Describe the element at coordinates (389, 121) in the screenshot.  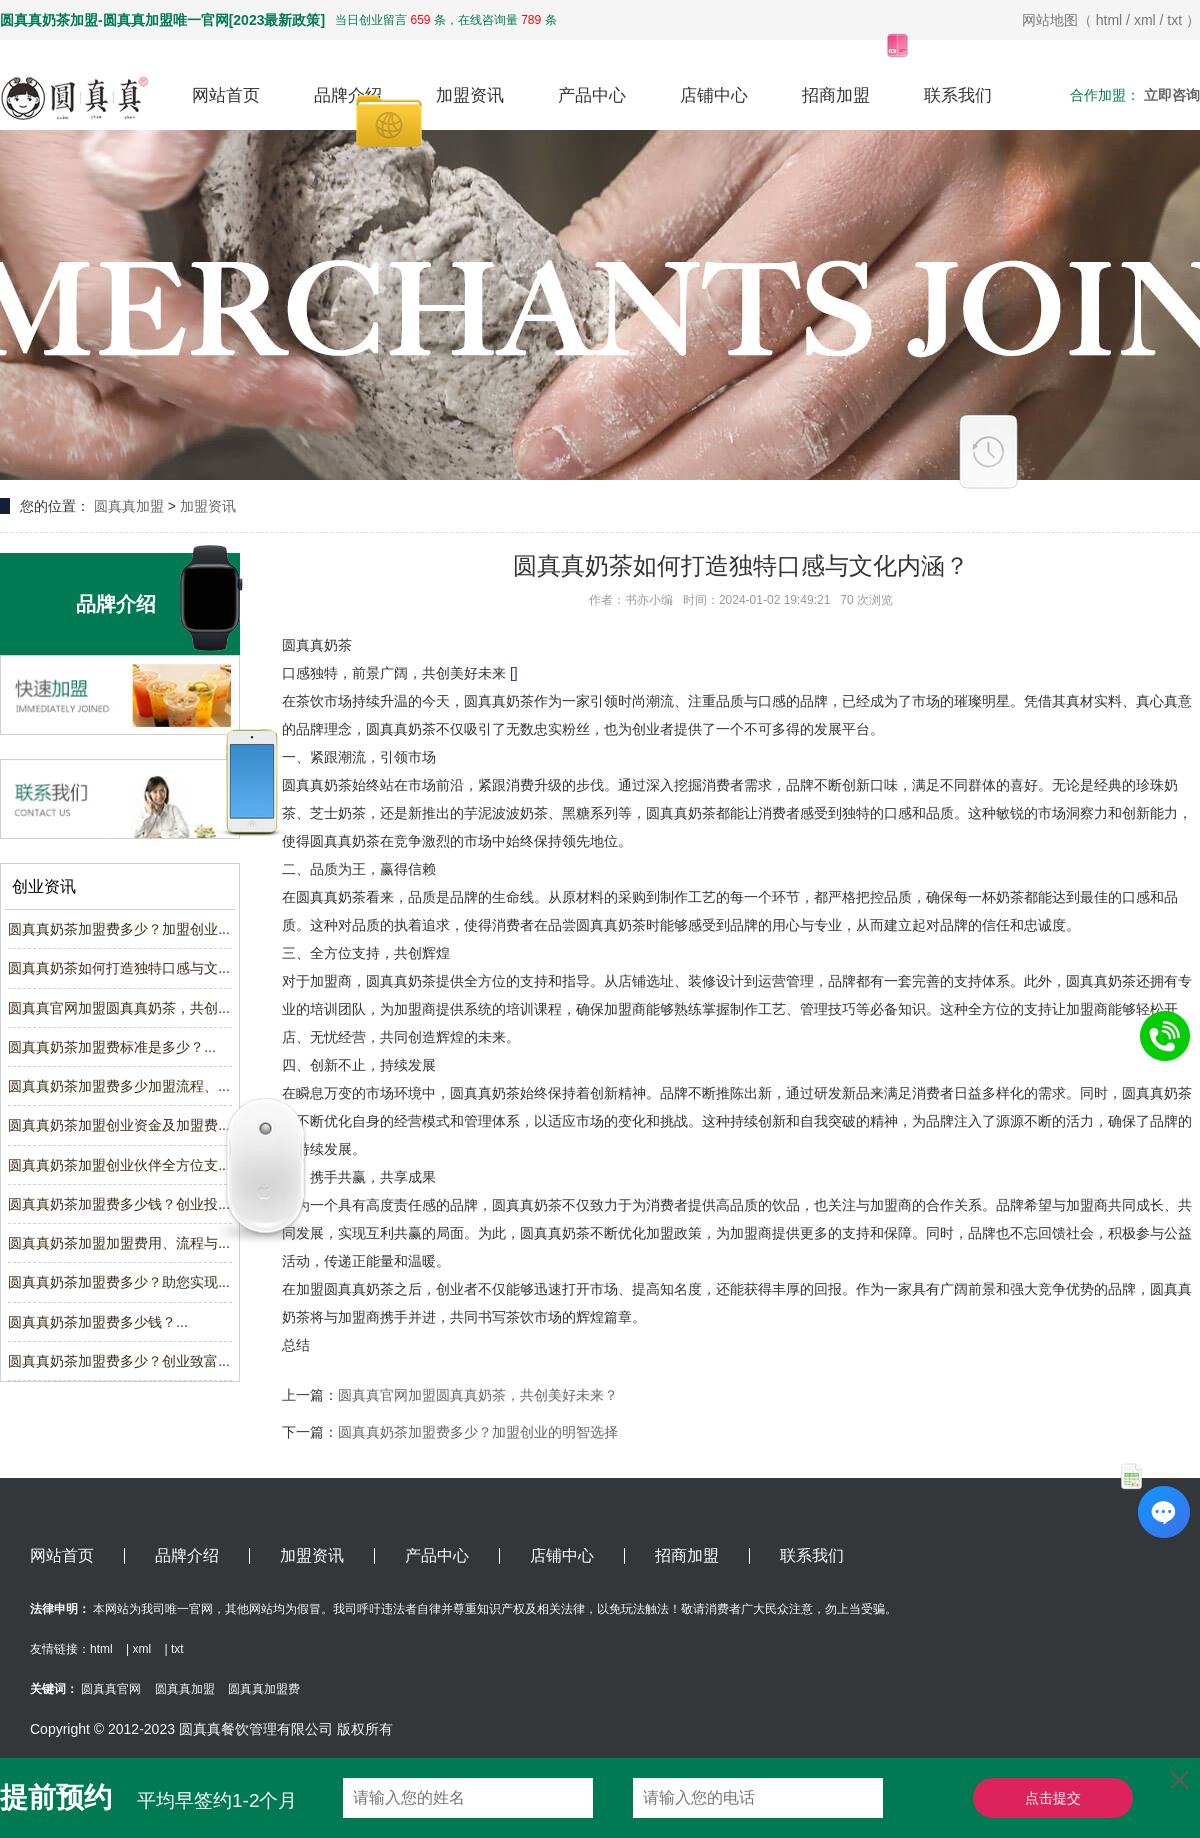
I see `folder containing HTML or web files` at that location.